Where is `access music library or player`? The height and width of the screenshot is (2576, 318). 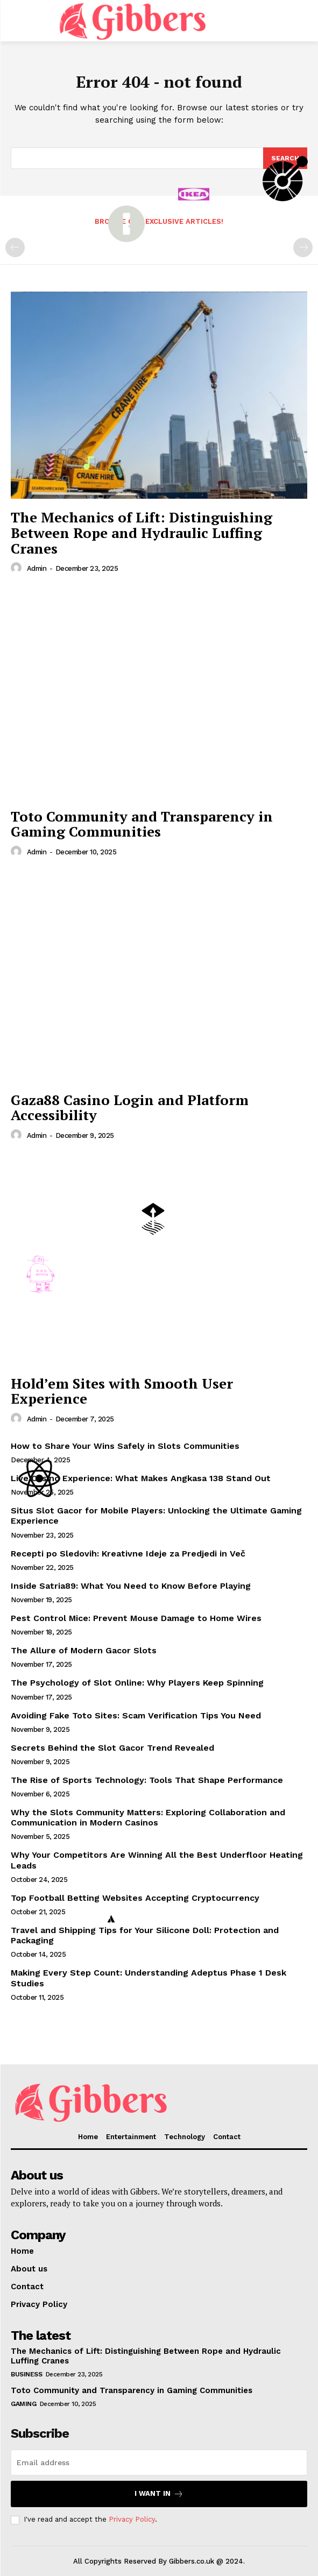 access music library or player is located at coordinates (88, 463).